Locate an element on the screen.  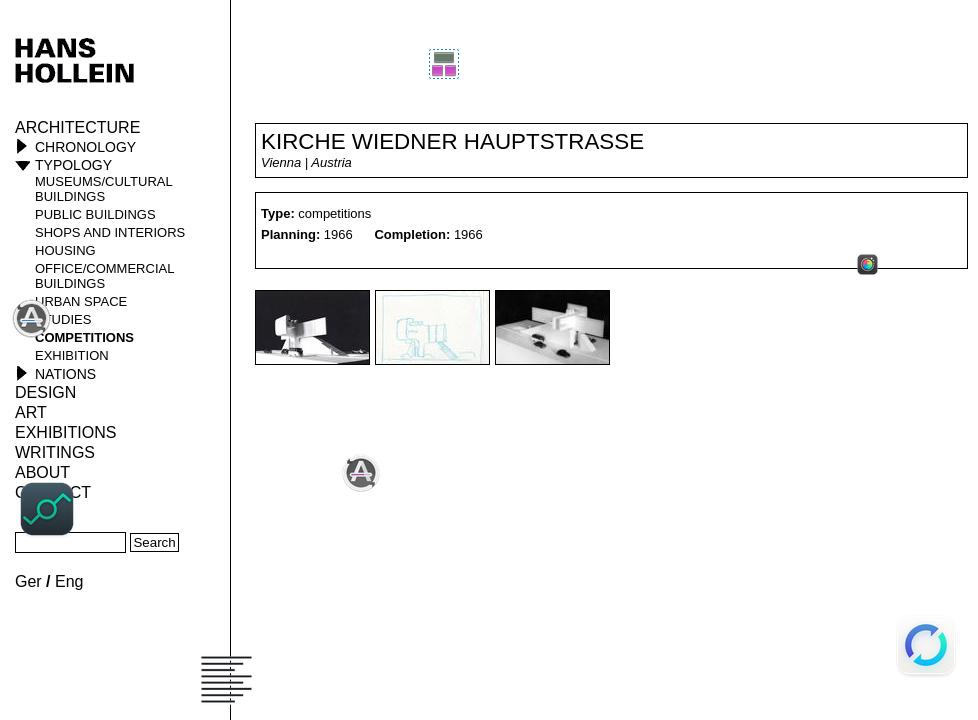
open gnome layout switcher settings is located at coordinates (47, 509).